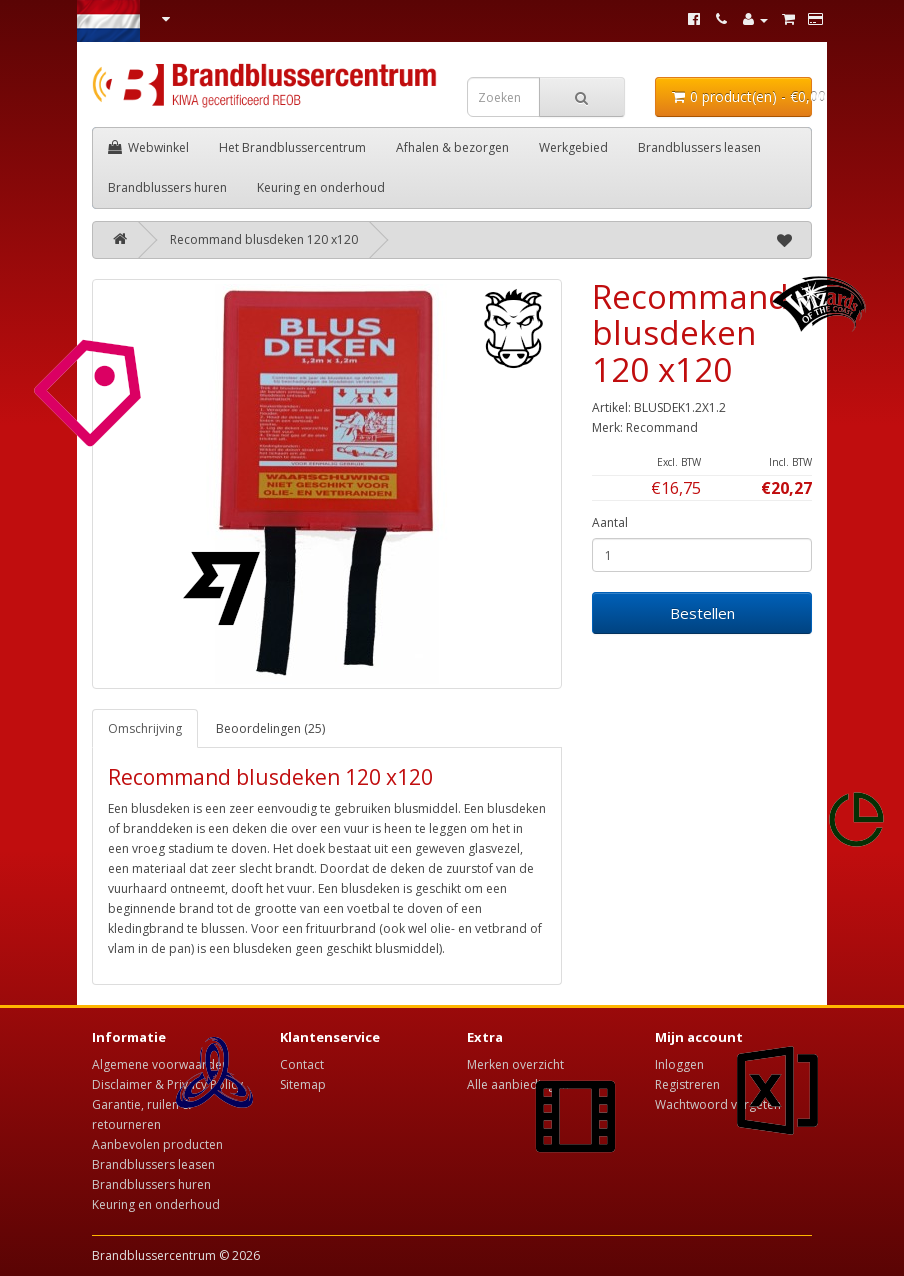  Describe the element at coordinates (513, 328) in the screenshot. I see `grunt javascript task runner logo` at that location.